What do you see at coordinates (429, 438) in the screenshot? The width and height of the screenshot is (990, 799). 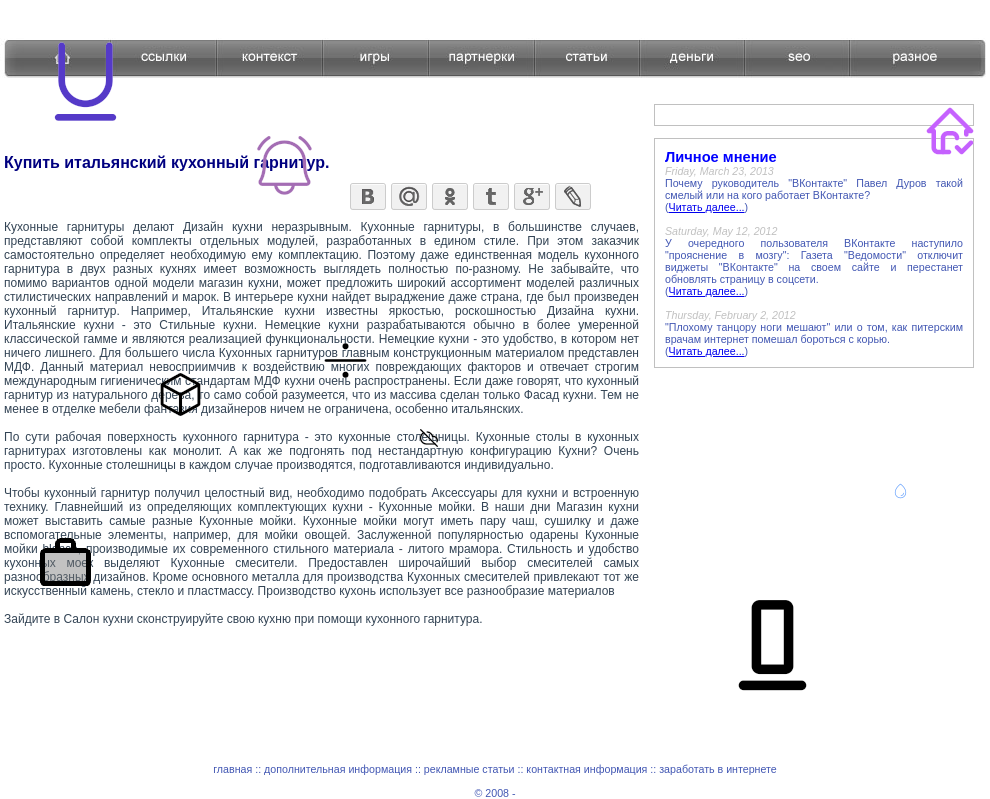 I see `indicates offline mode or no cloud connection` at bounding box center [429, 438].